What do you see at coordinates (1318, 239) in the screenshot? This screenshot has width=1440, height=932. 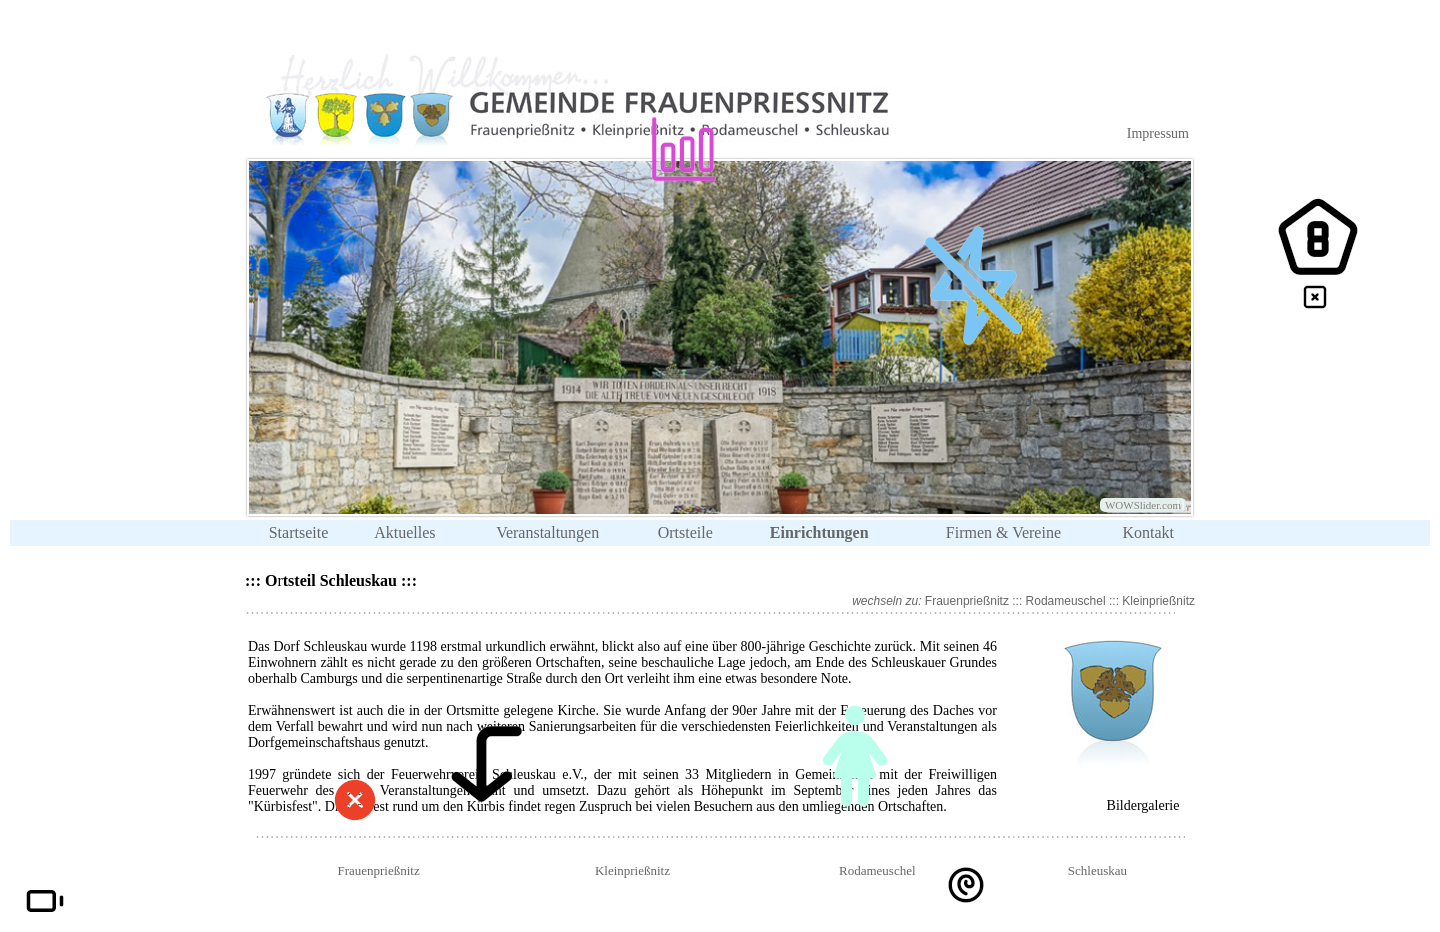 I see `indicates step 8 in a multi-step process` at bounding box center [1318, 239].